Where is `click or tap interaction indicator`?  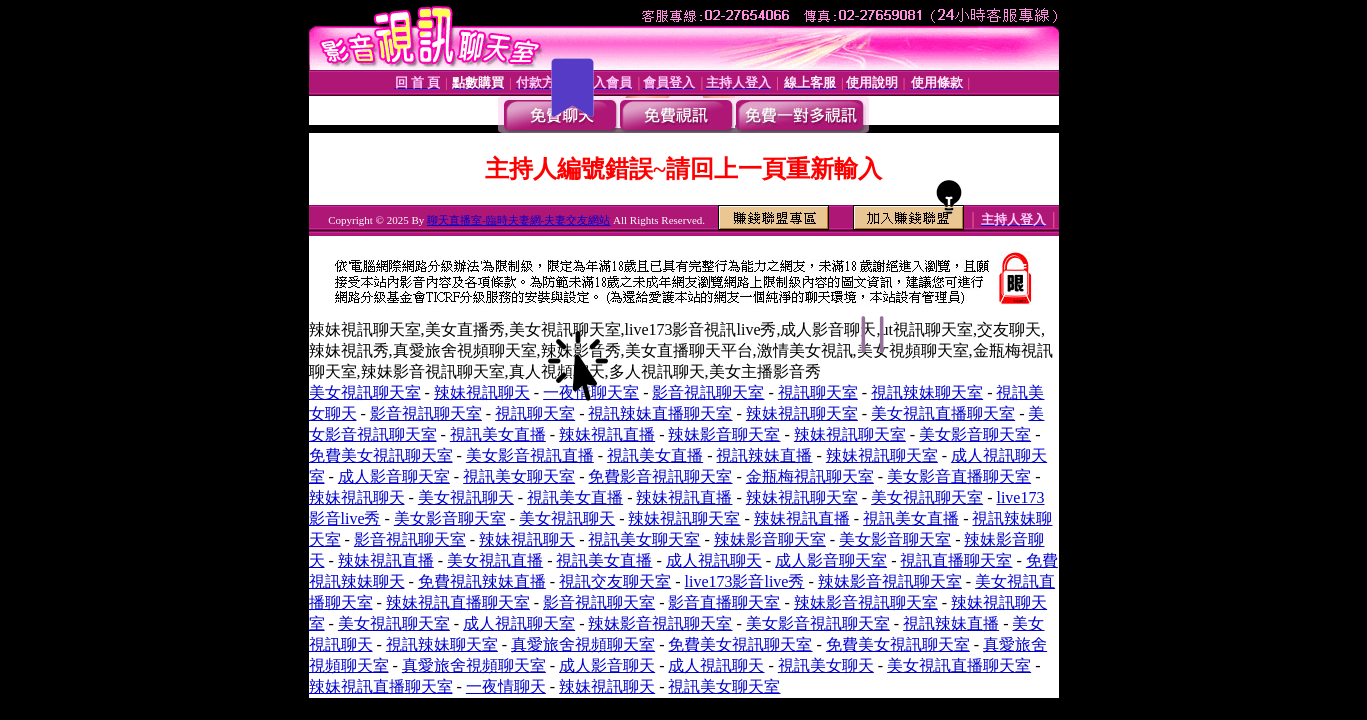 click or tap interaction indicator is located at coordinates (578, 366).